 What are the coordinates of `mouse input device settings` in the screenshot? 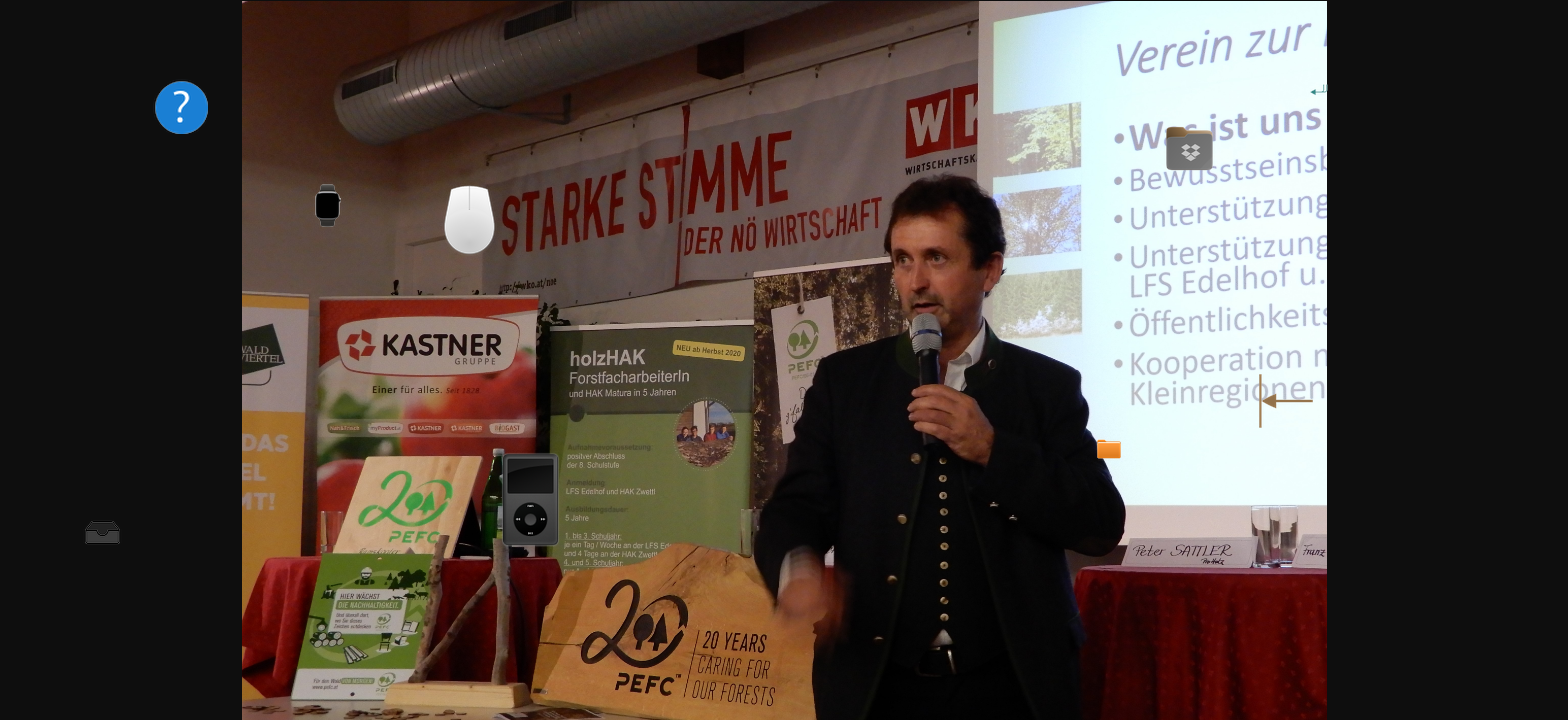 It's located at (470, 220).